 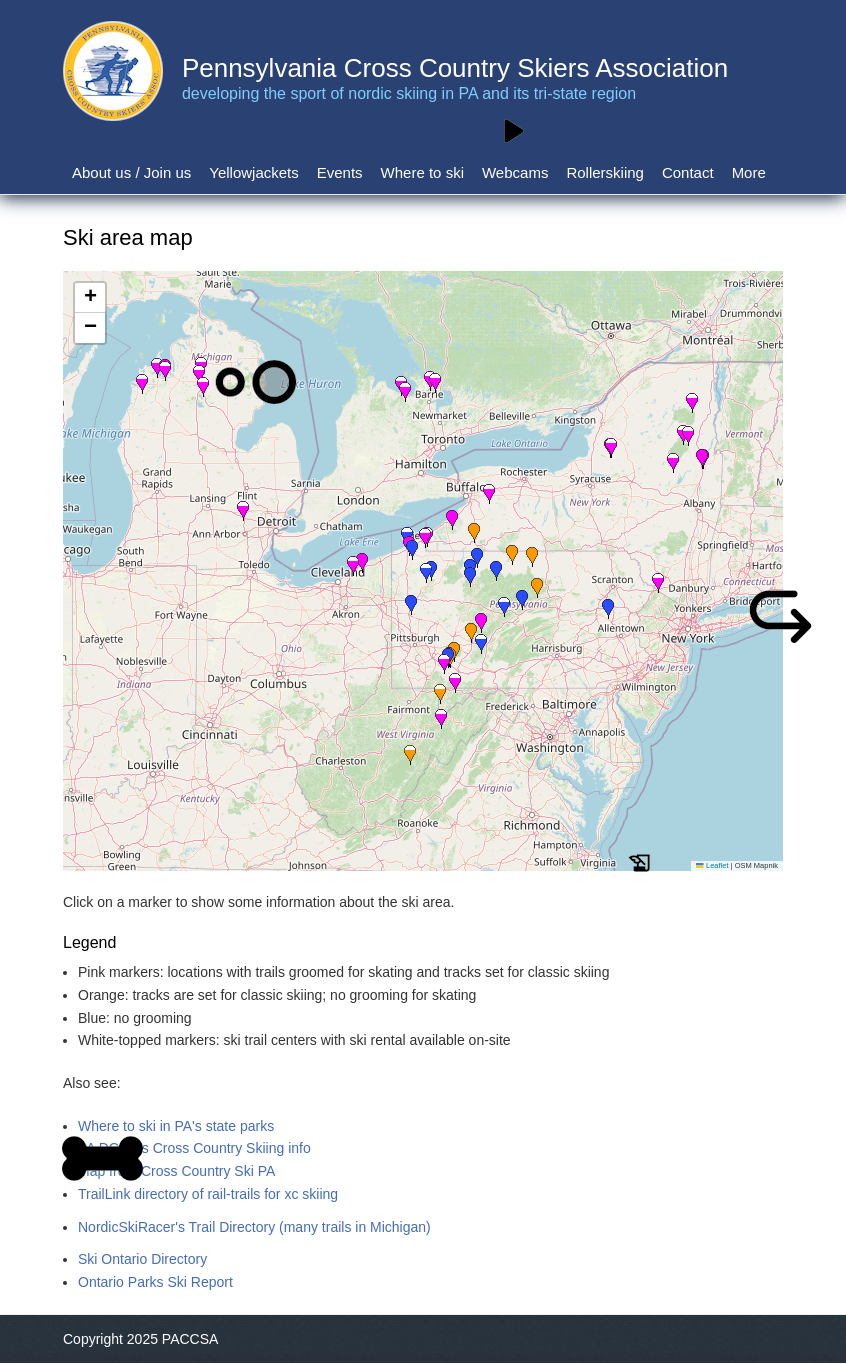 What do you see at coordinates (102, 1158) in the screenshot?
I see `access pet-related features or settings` at bounding box center [102, 1158].